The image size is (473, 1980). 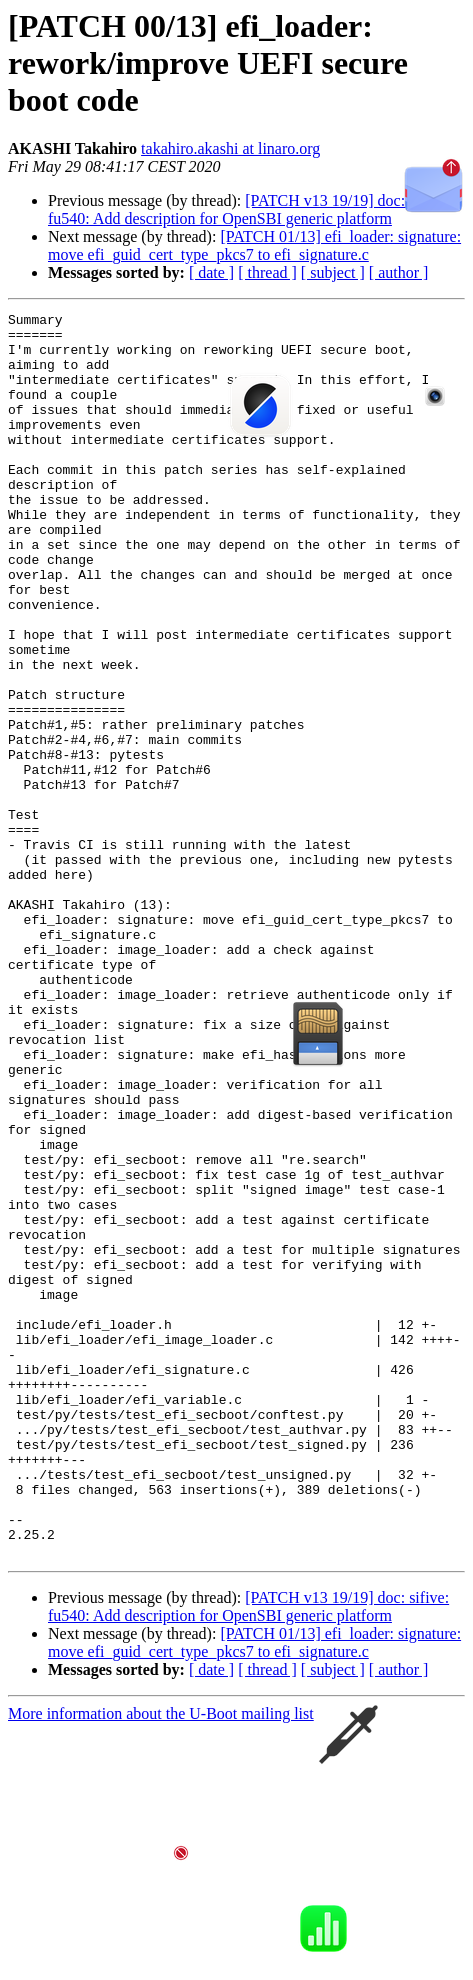 What do you see at coordinates (260, 405) in the screenshot?
I see `open SuperSlicer 3D printing slicer application` at bounding box center [260, 405].